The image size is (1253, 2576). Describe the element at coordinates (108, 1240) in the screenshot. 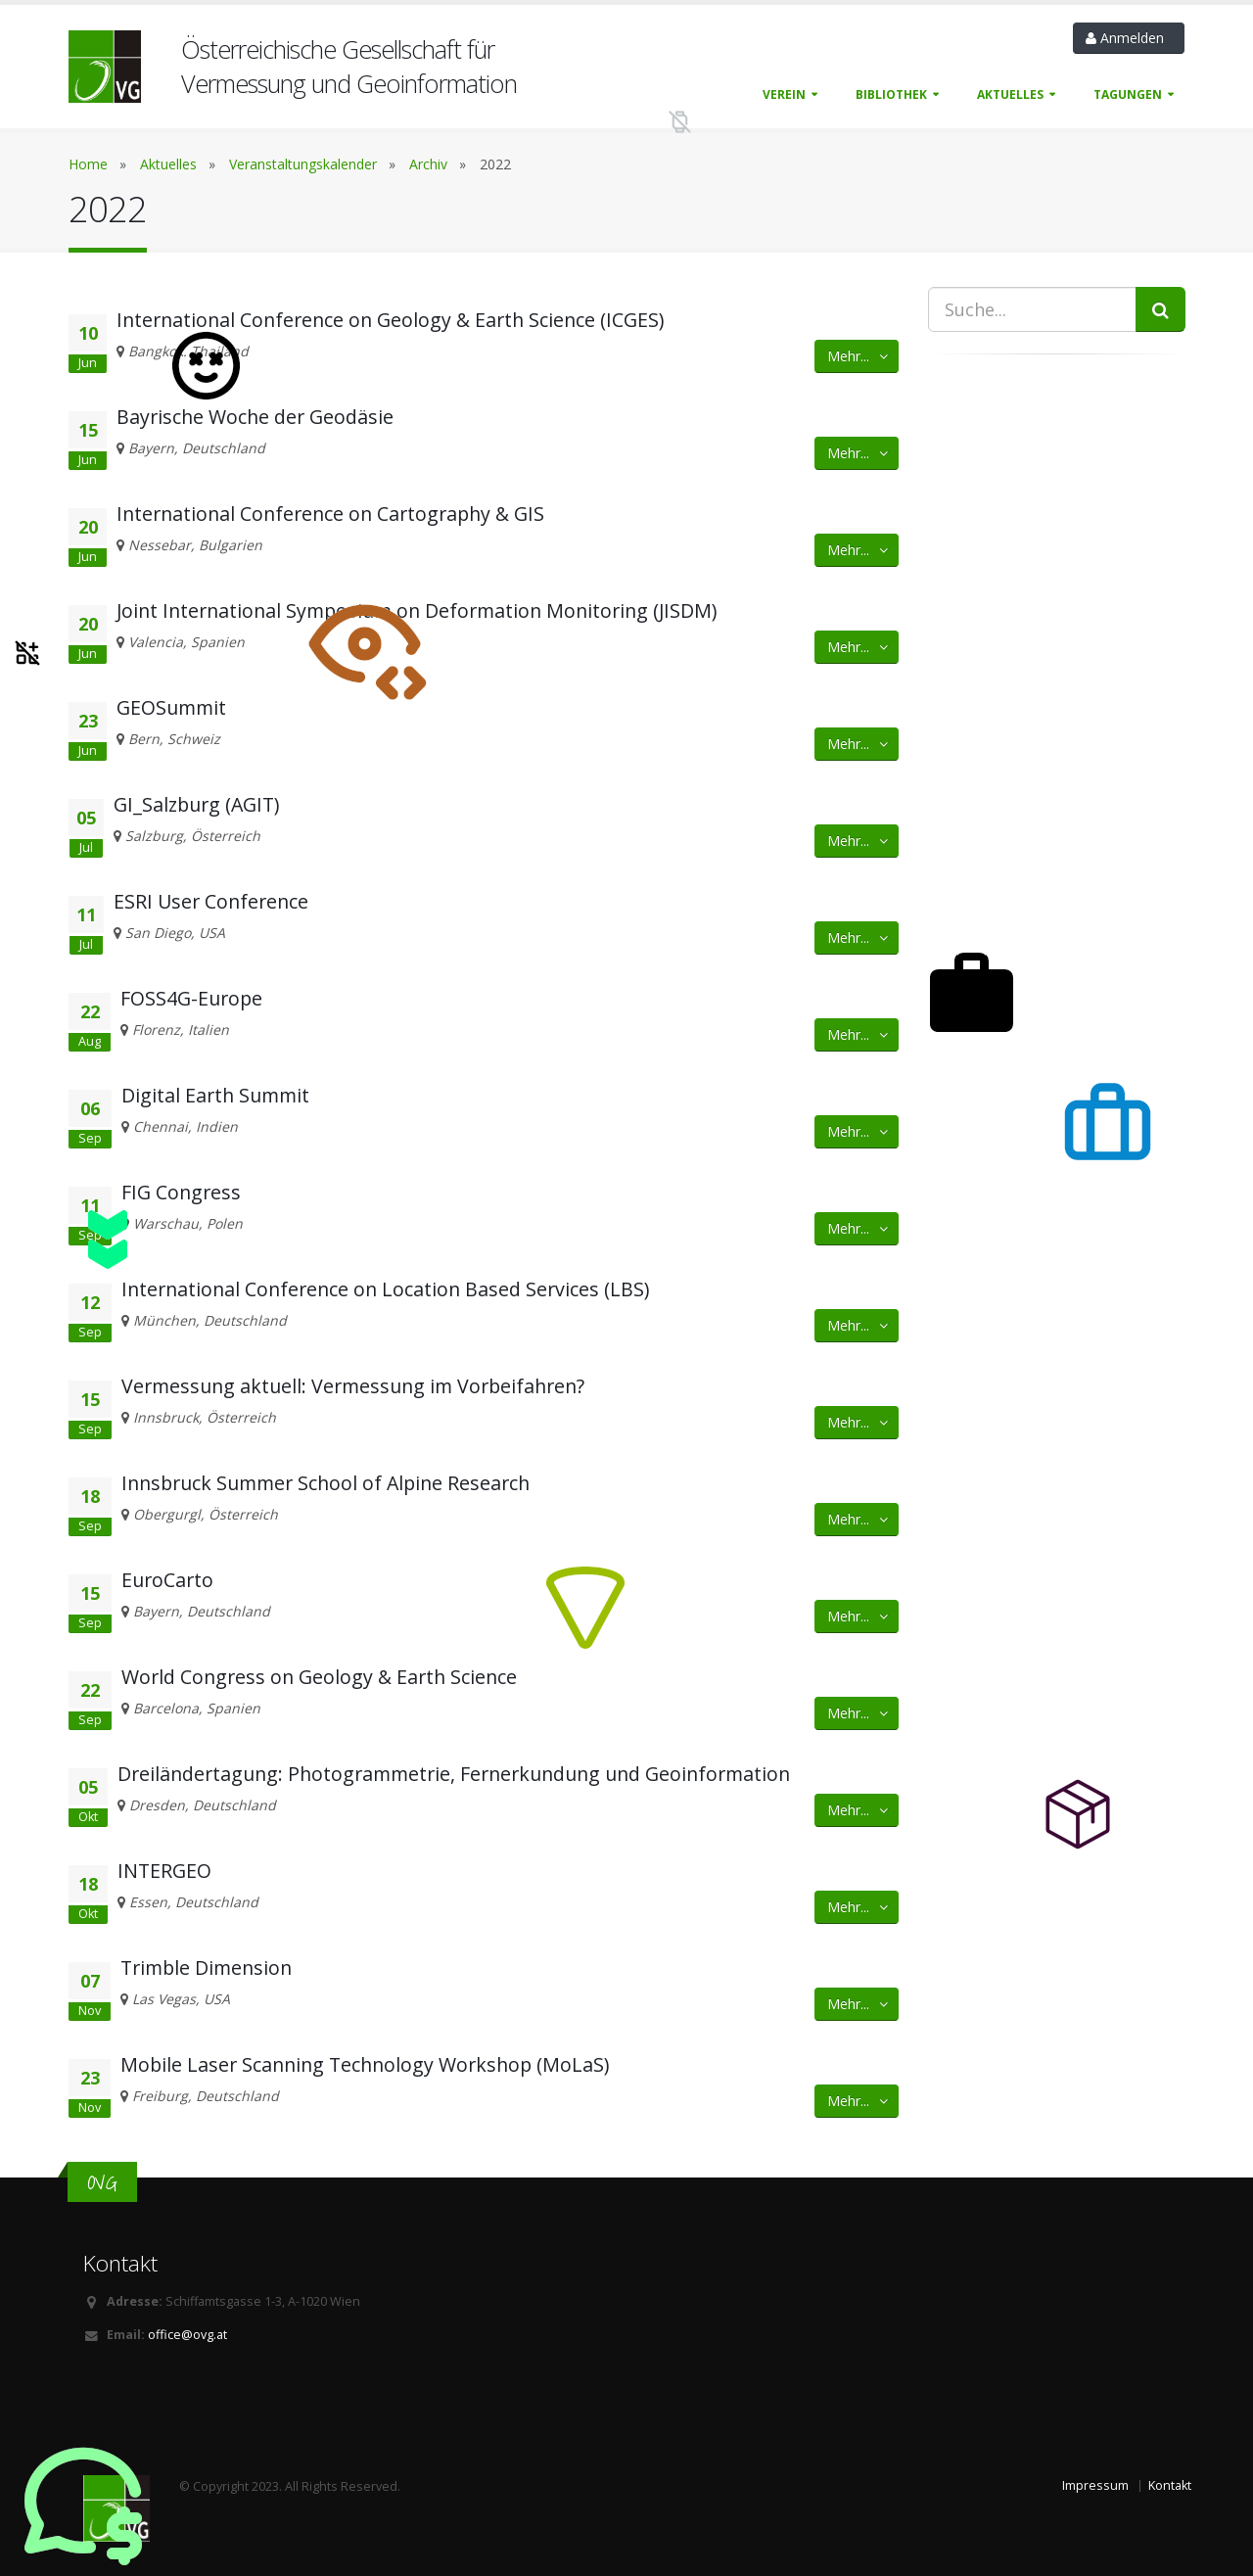

I see `view your earned badges or achievements` at that location.